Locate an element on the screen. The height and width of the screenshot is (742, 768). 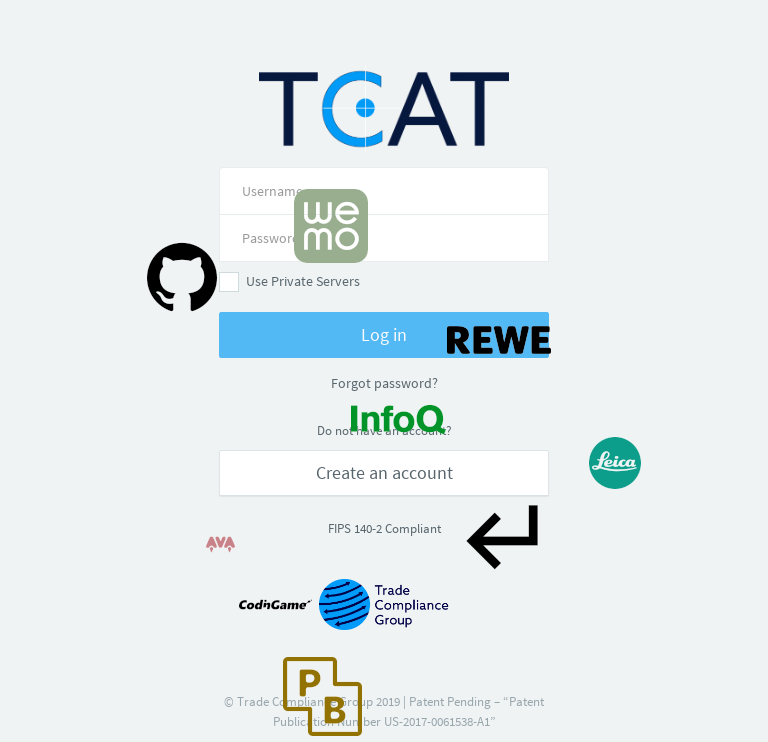
open the REWE grocery store app is located at coordinates (499, 340).